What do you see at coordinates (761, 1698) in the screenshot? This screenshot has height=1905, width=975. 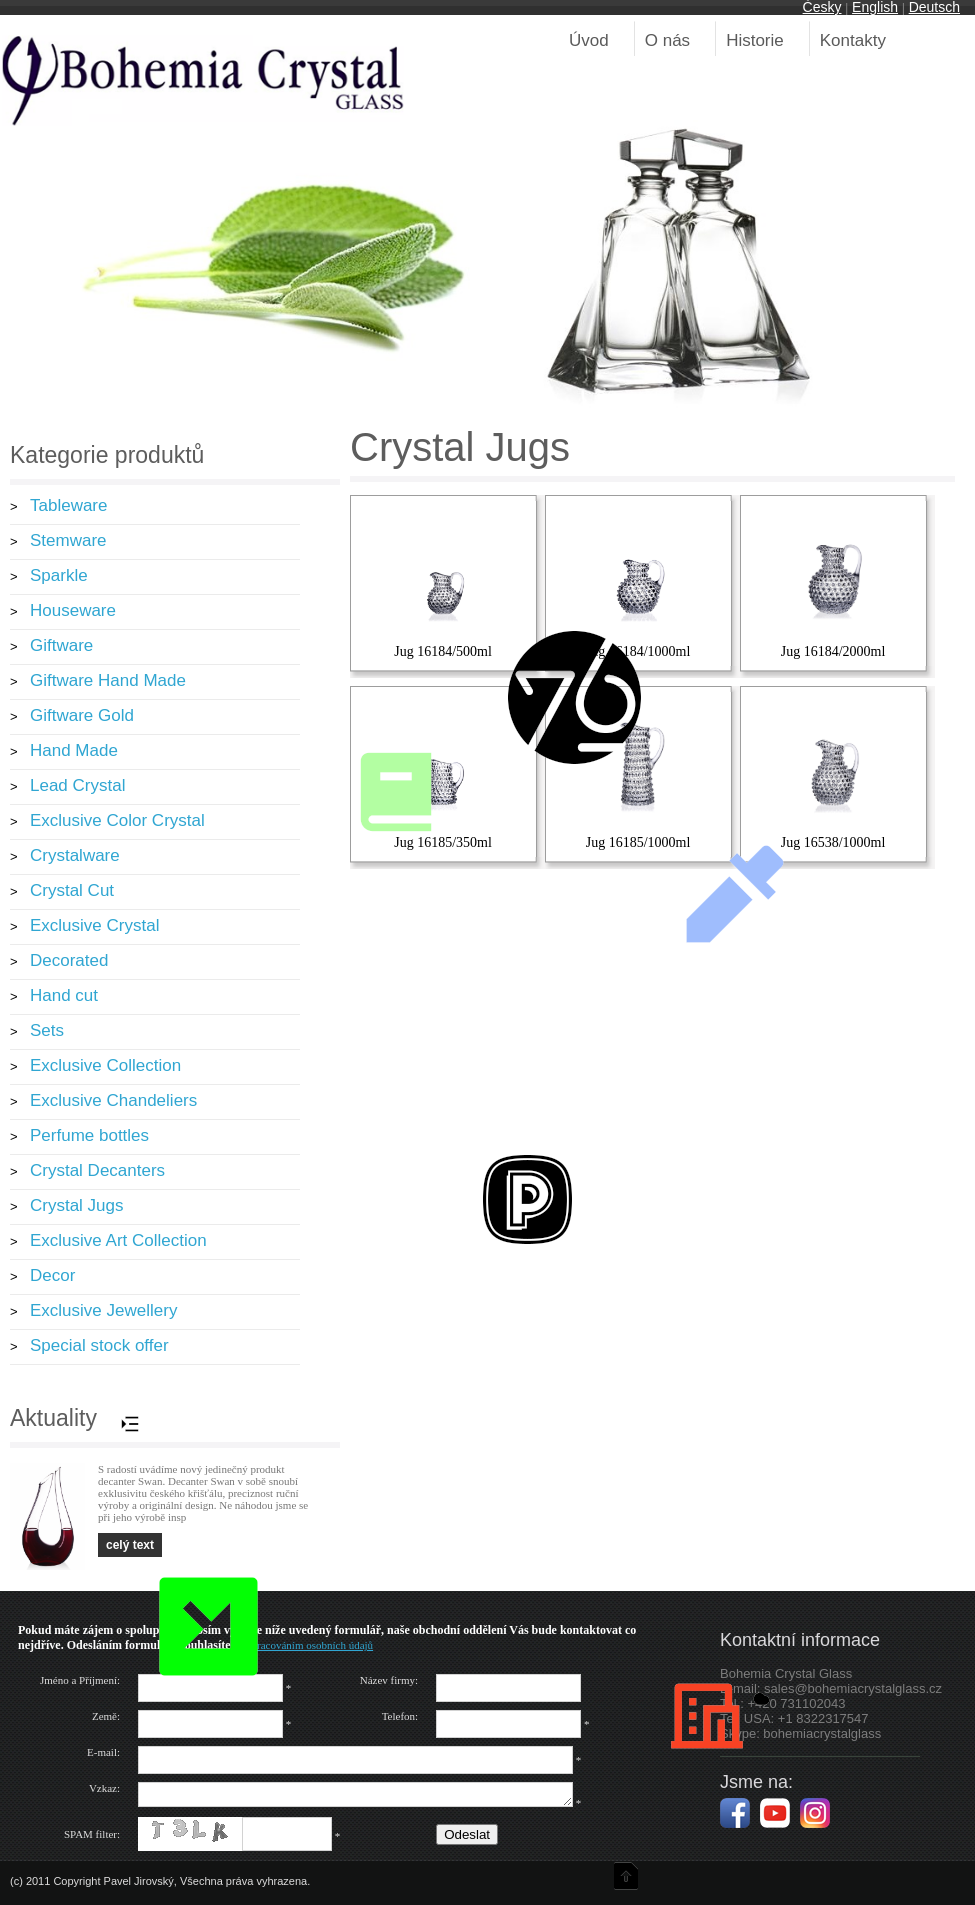 I see `indicates cloudy weather conditions` at bounding box center [761, 1698].